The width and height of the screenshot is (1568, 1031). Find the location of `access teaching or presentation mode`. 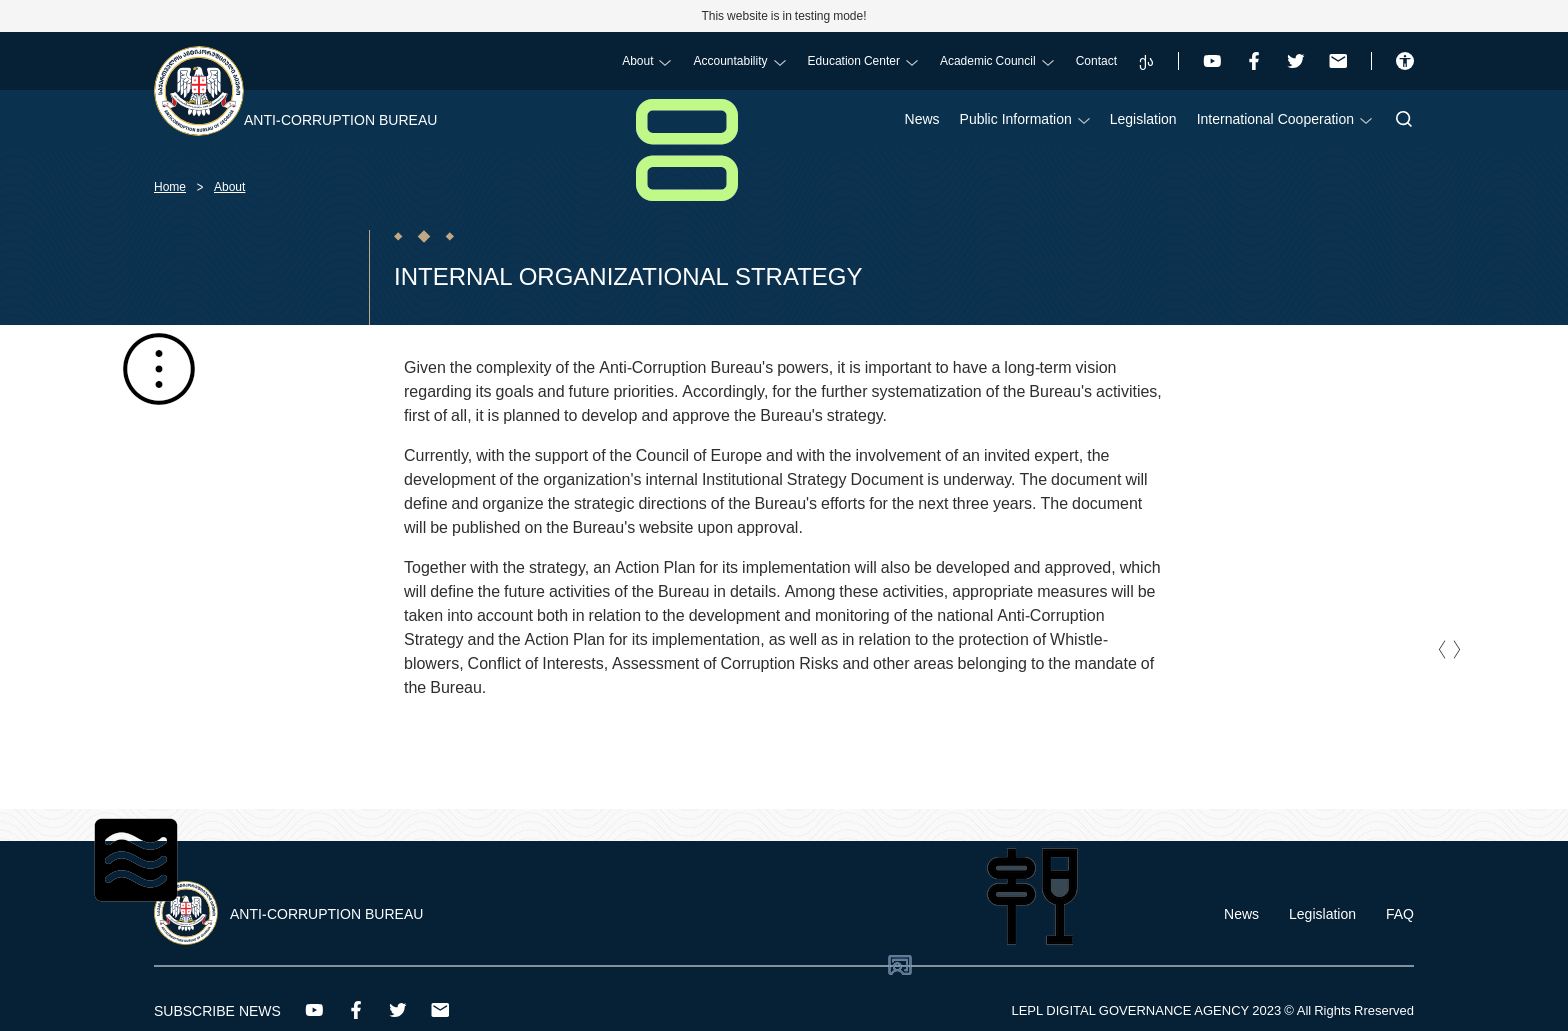

access teaching or presentation mode is located at coordinates (900, 965).